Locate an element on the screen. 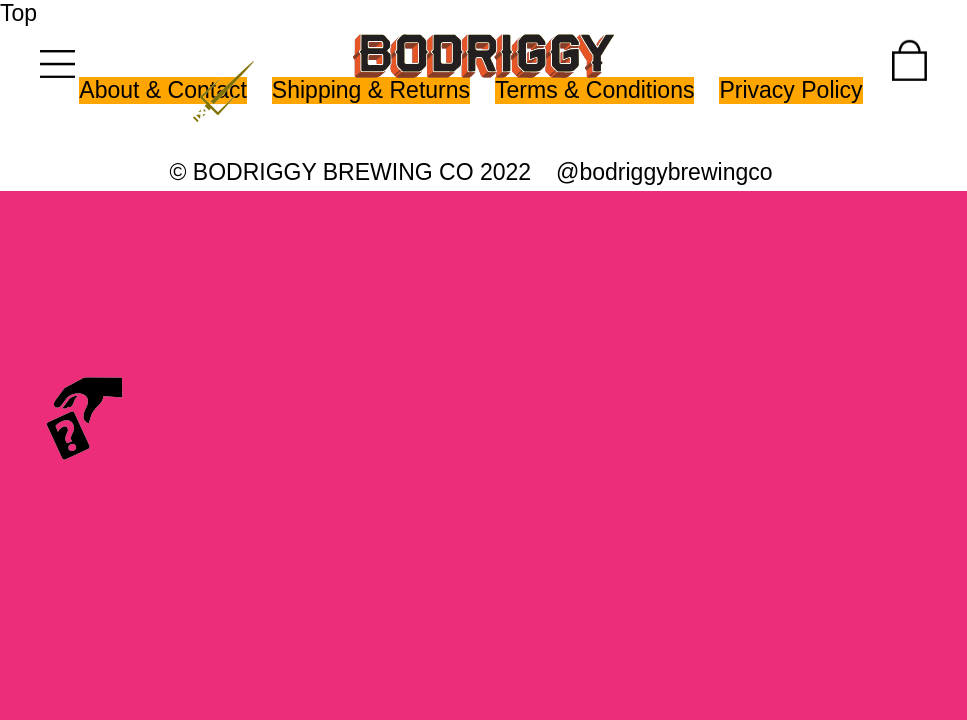  select sai weapon in game inventory is located at coordinates (223, 91).